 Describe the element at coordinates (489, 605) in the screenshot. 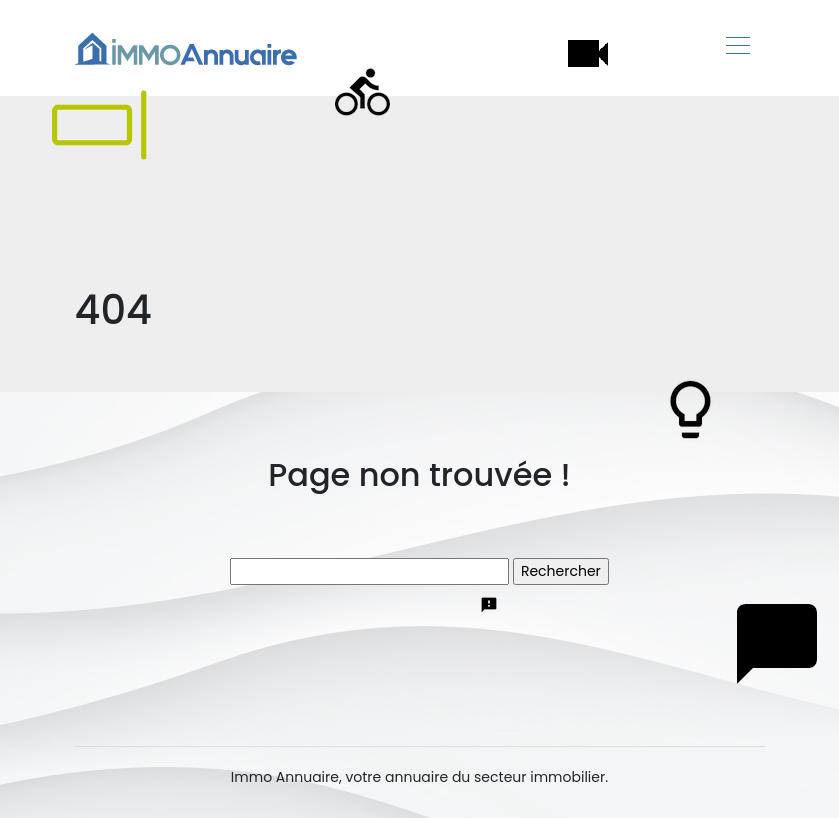

I see `message failed to send` at that location.